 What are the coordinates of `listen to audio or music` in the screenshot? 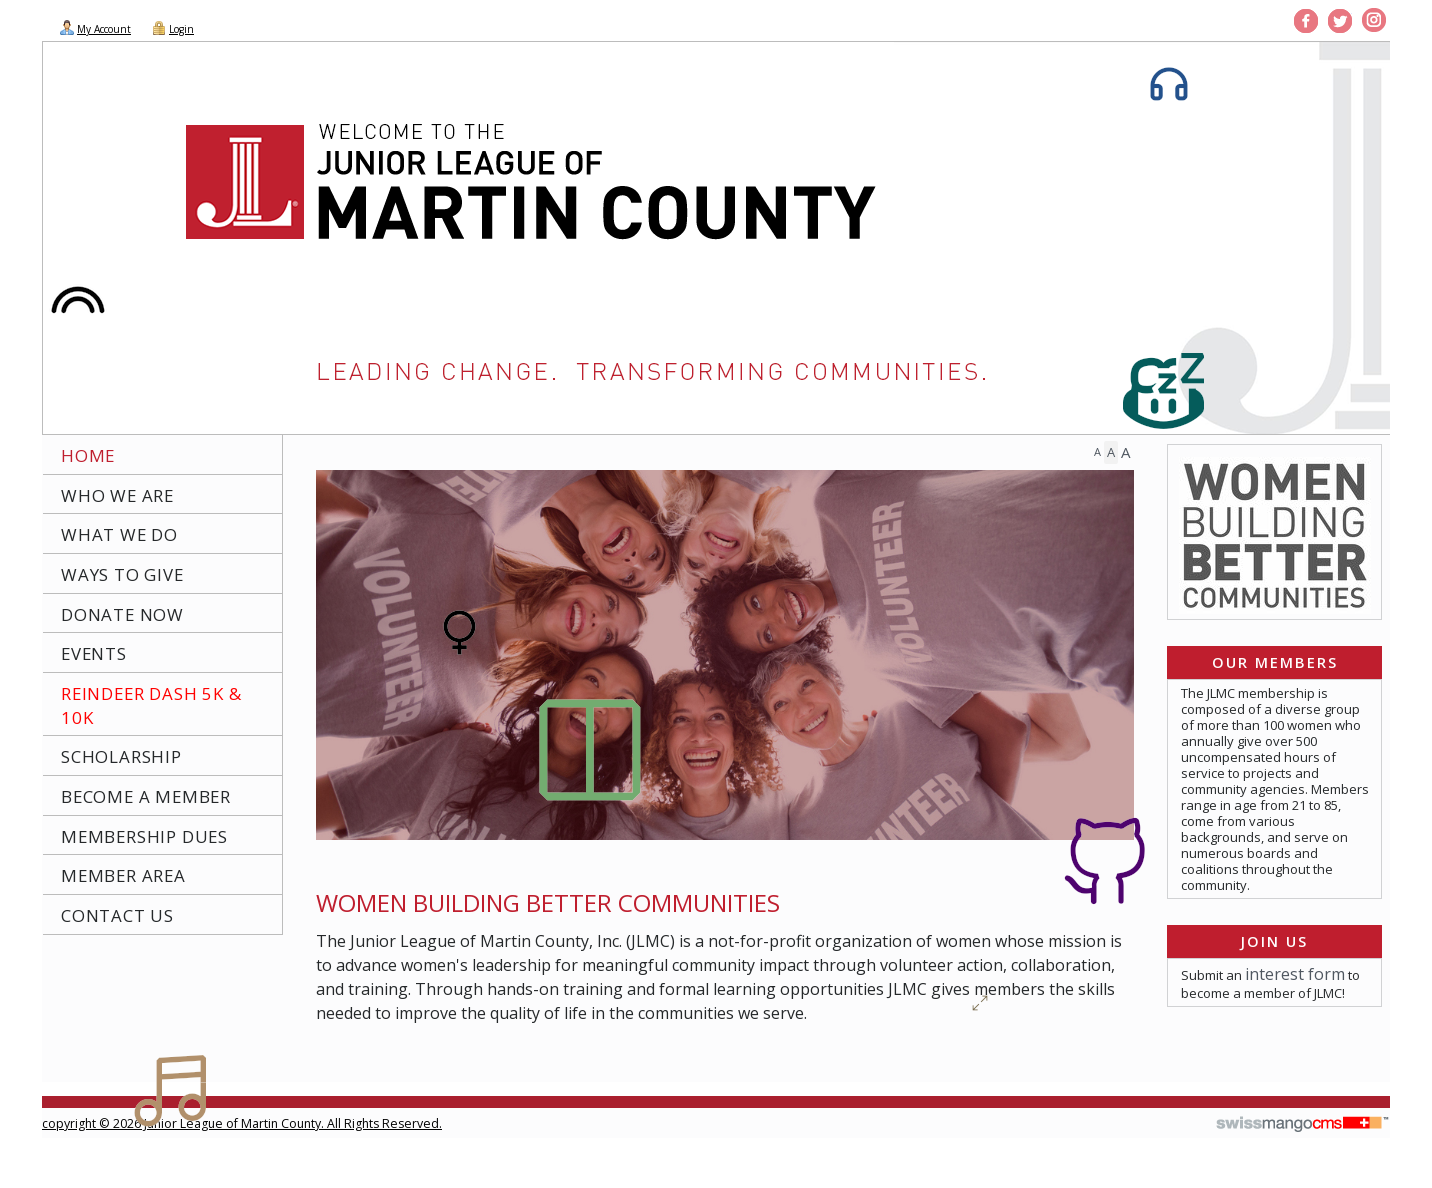 It's located at (1169, 86).